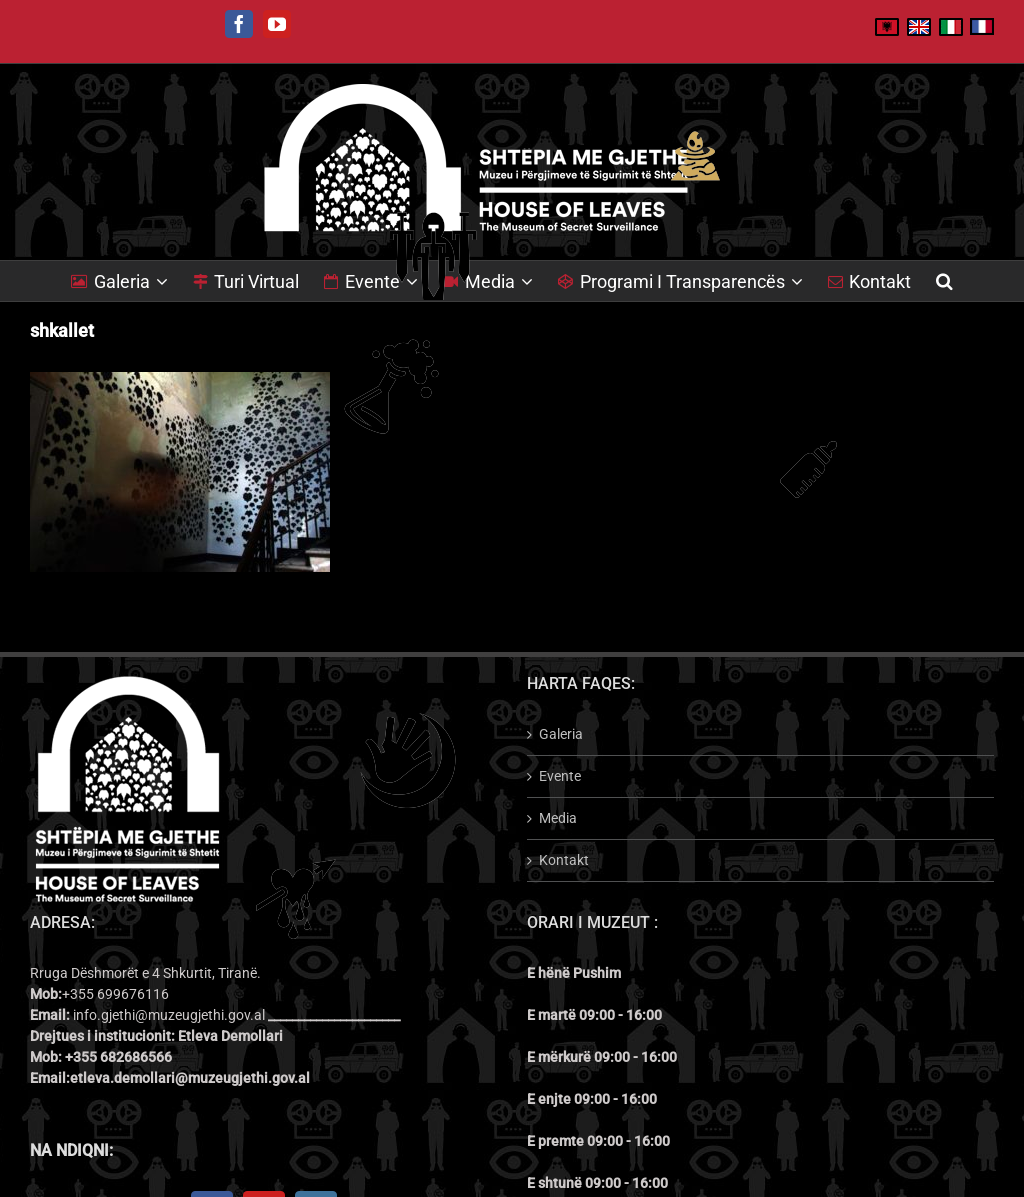 The image size is (1024, 1197). Describe the element at coordinates (808, 469) in the screenshot. I see `track baby feeding schedule` at that location.